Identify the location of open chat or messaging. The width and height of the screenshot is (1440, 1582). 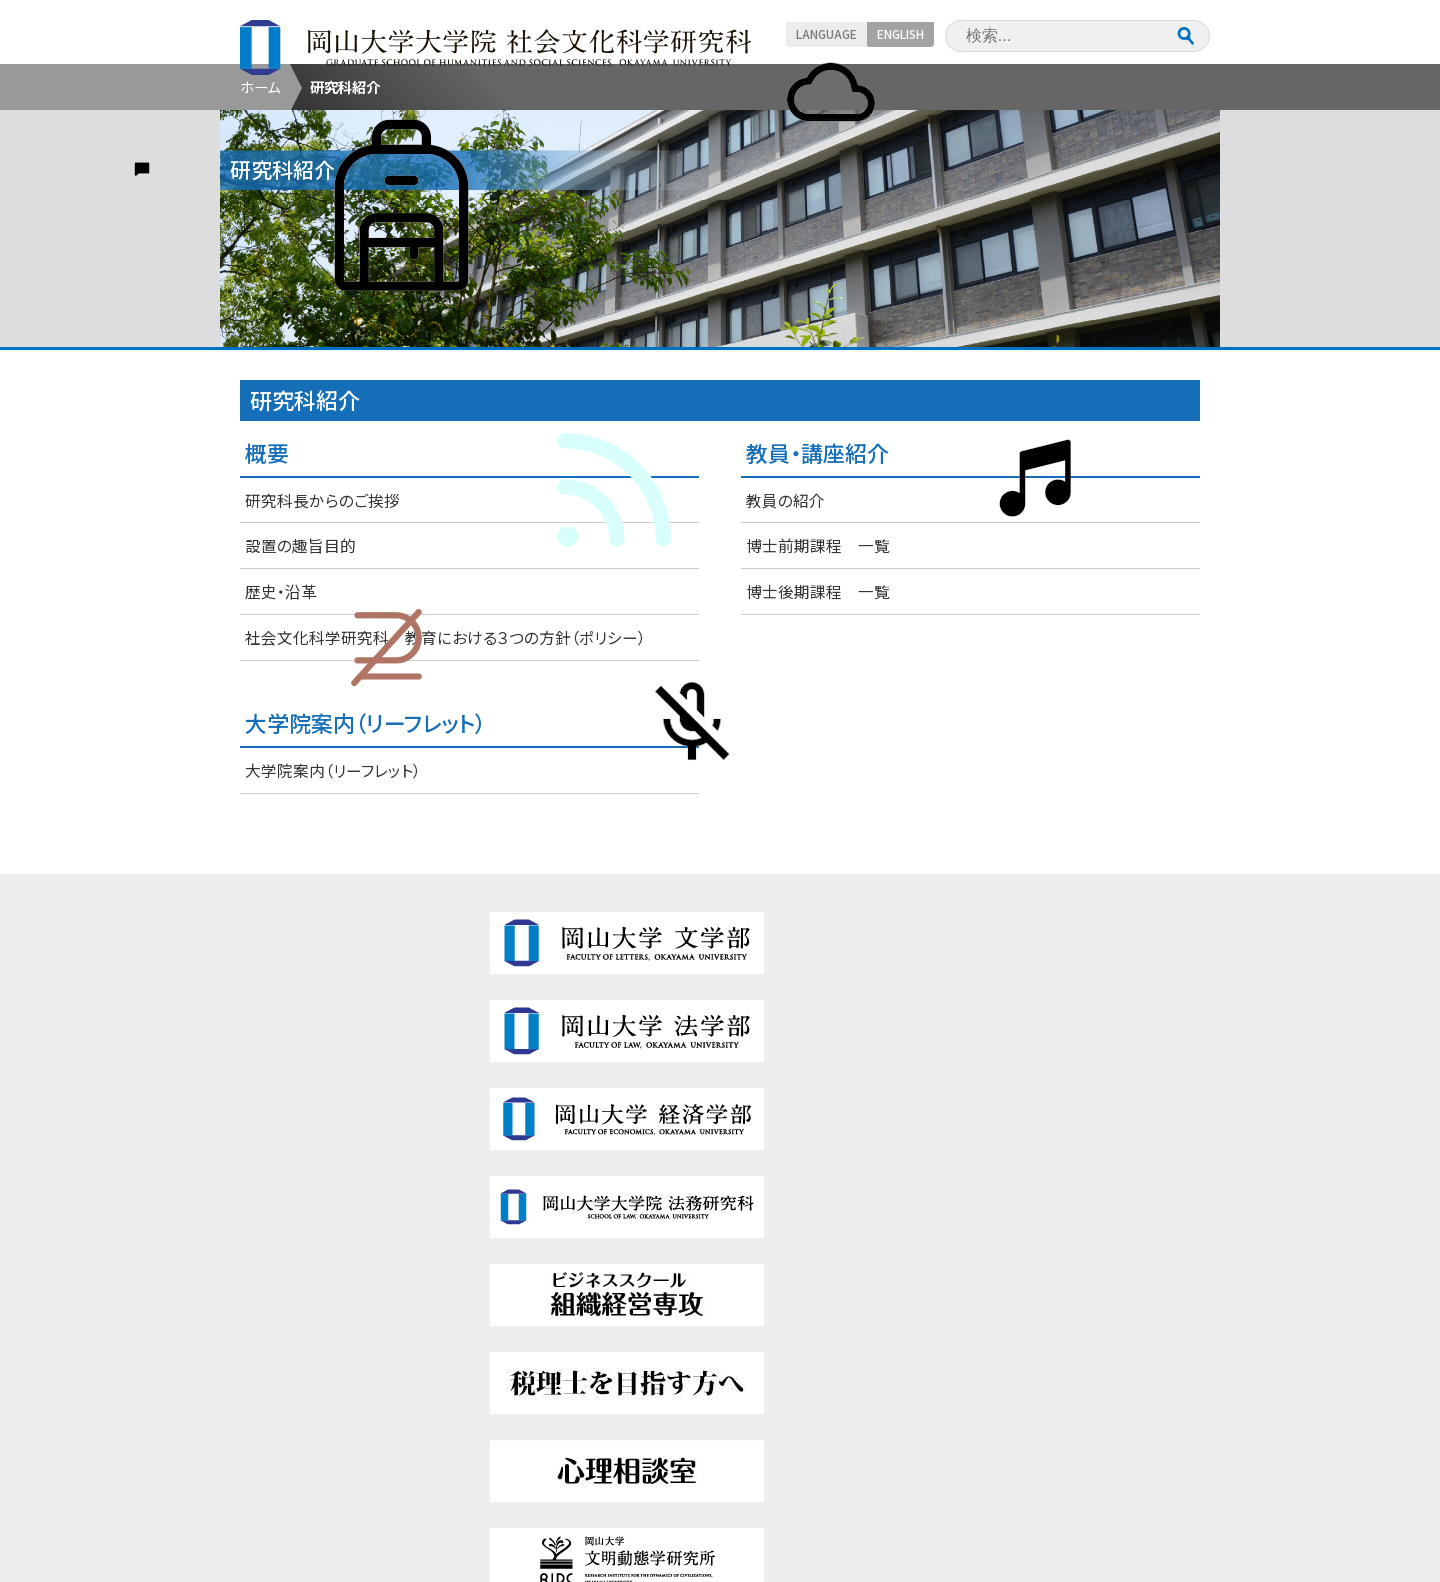
(142, 168).